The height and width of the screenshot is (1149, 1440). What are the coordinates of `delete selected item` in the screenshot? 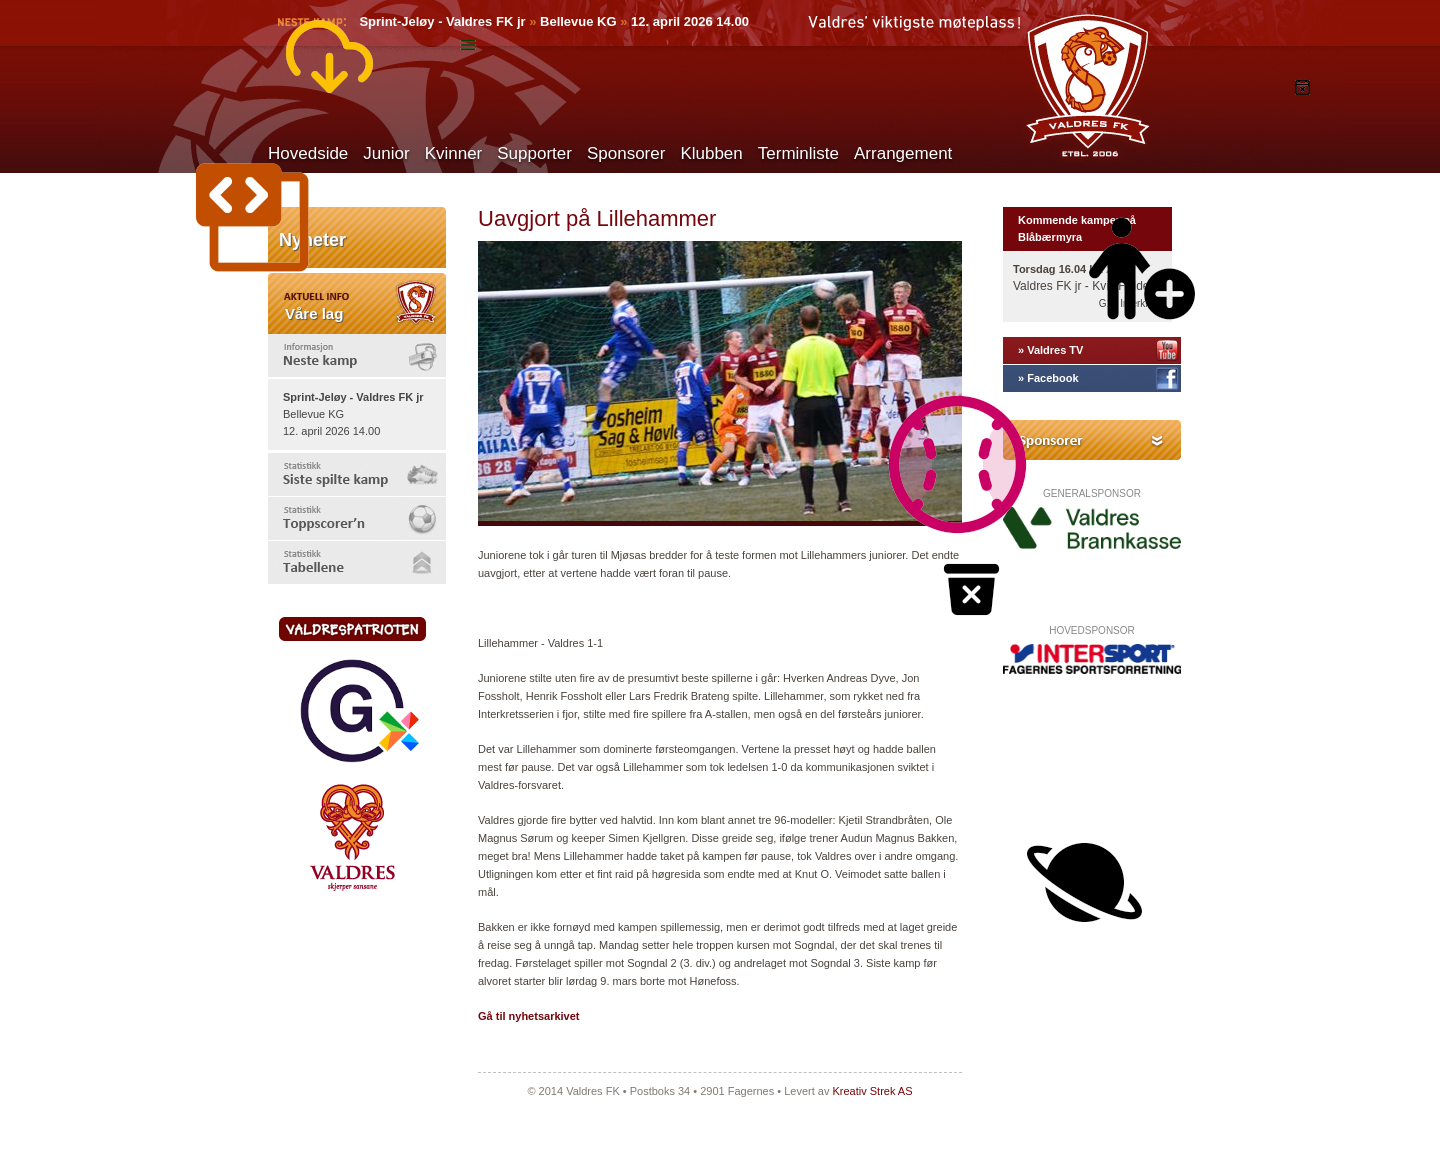 It's located at (971, 589).